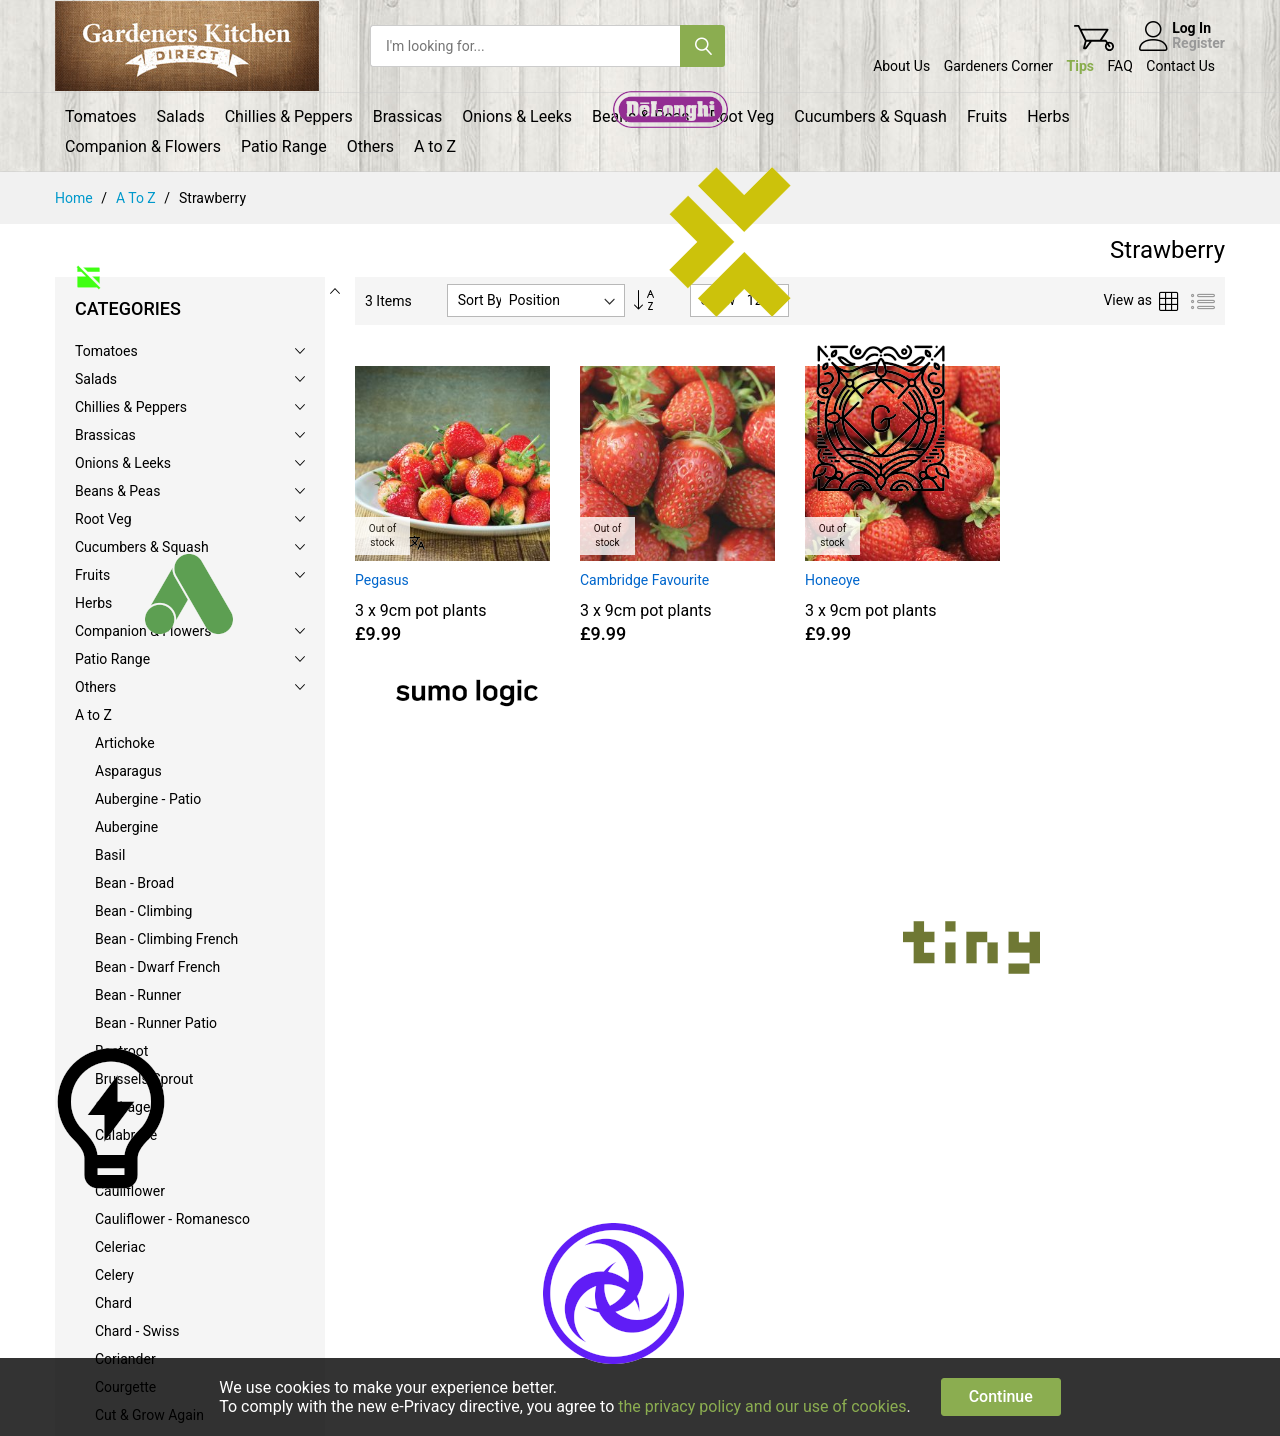  Describe the element at coordinates (670, 109) in the screenshot. I see `De'Longhi brand logo` at that location.